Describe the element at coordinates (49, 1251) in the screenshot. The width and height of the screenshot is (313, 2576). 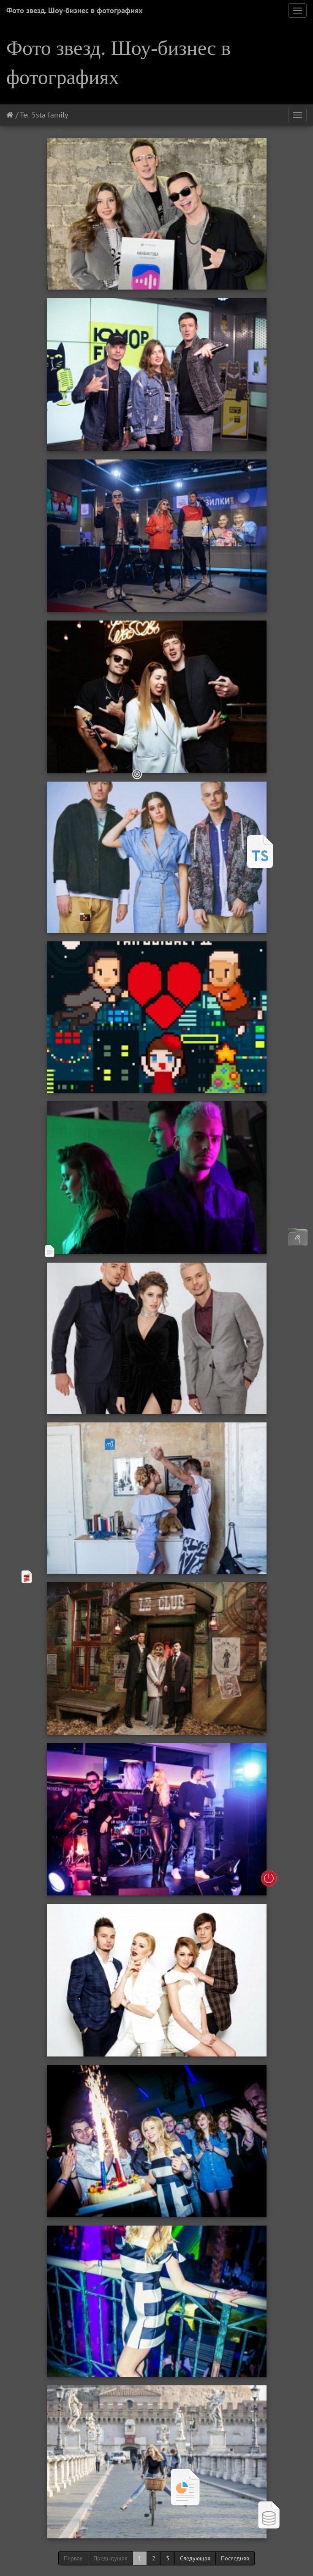
I see `open a plain text file` at that location.